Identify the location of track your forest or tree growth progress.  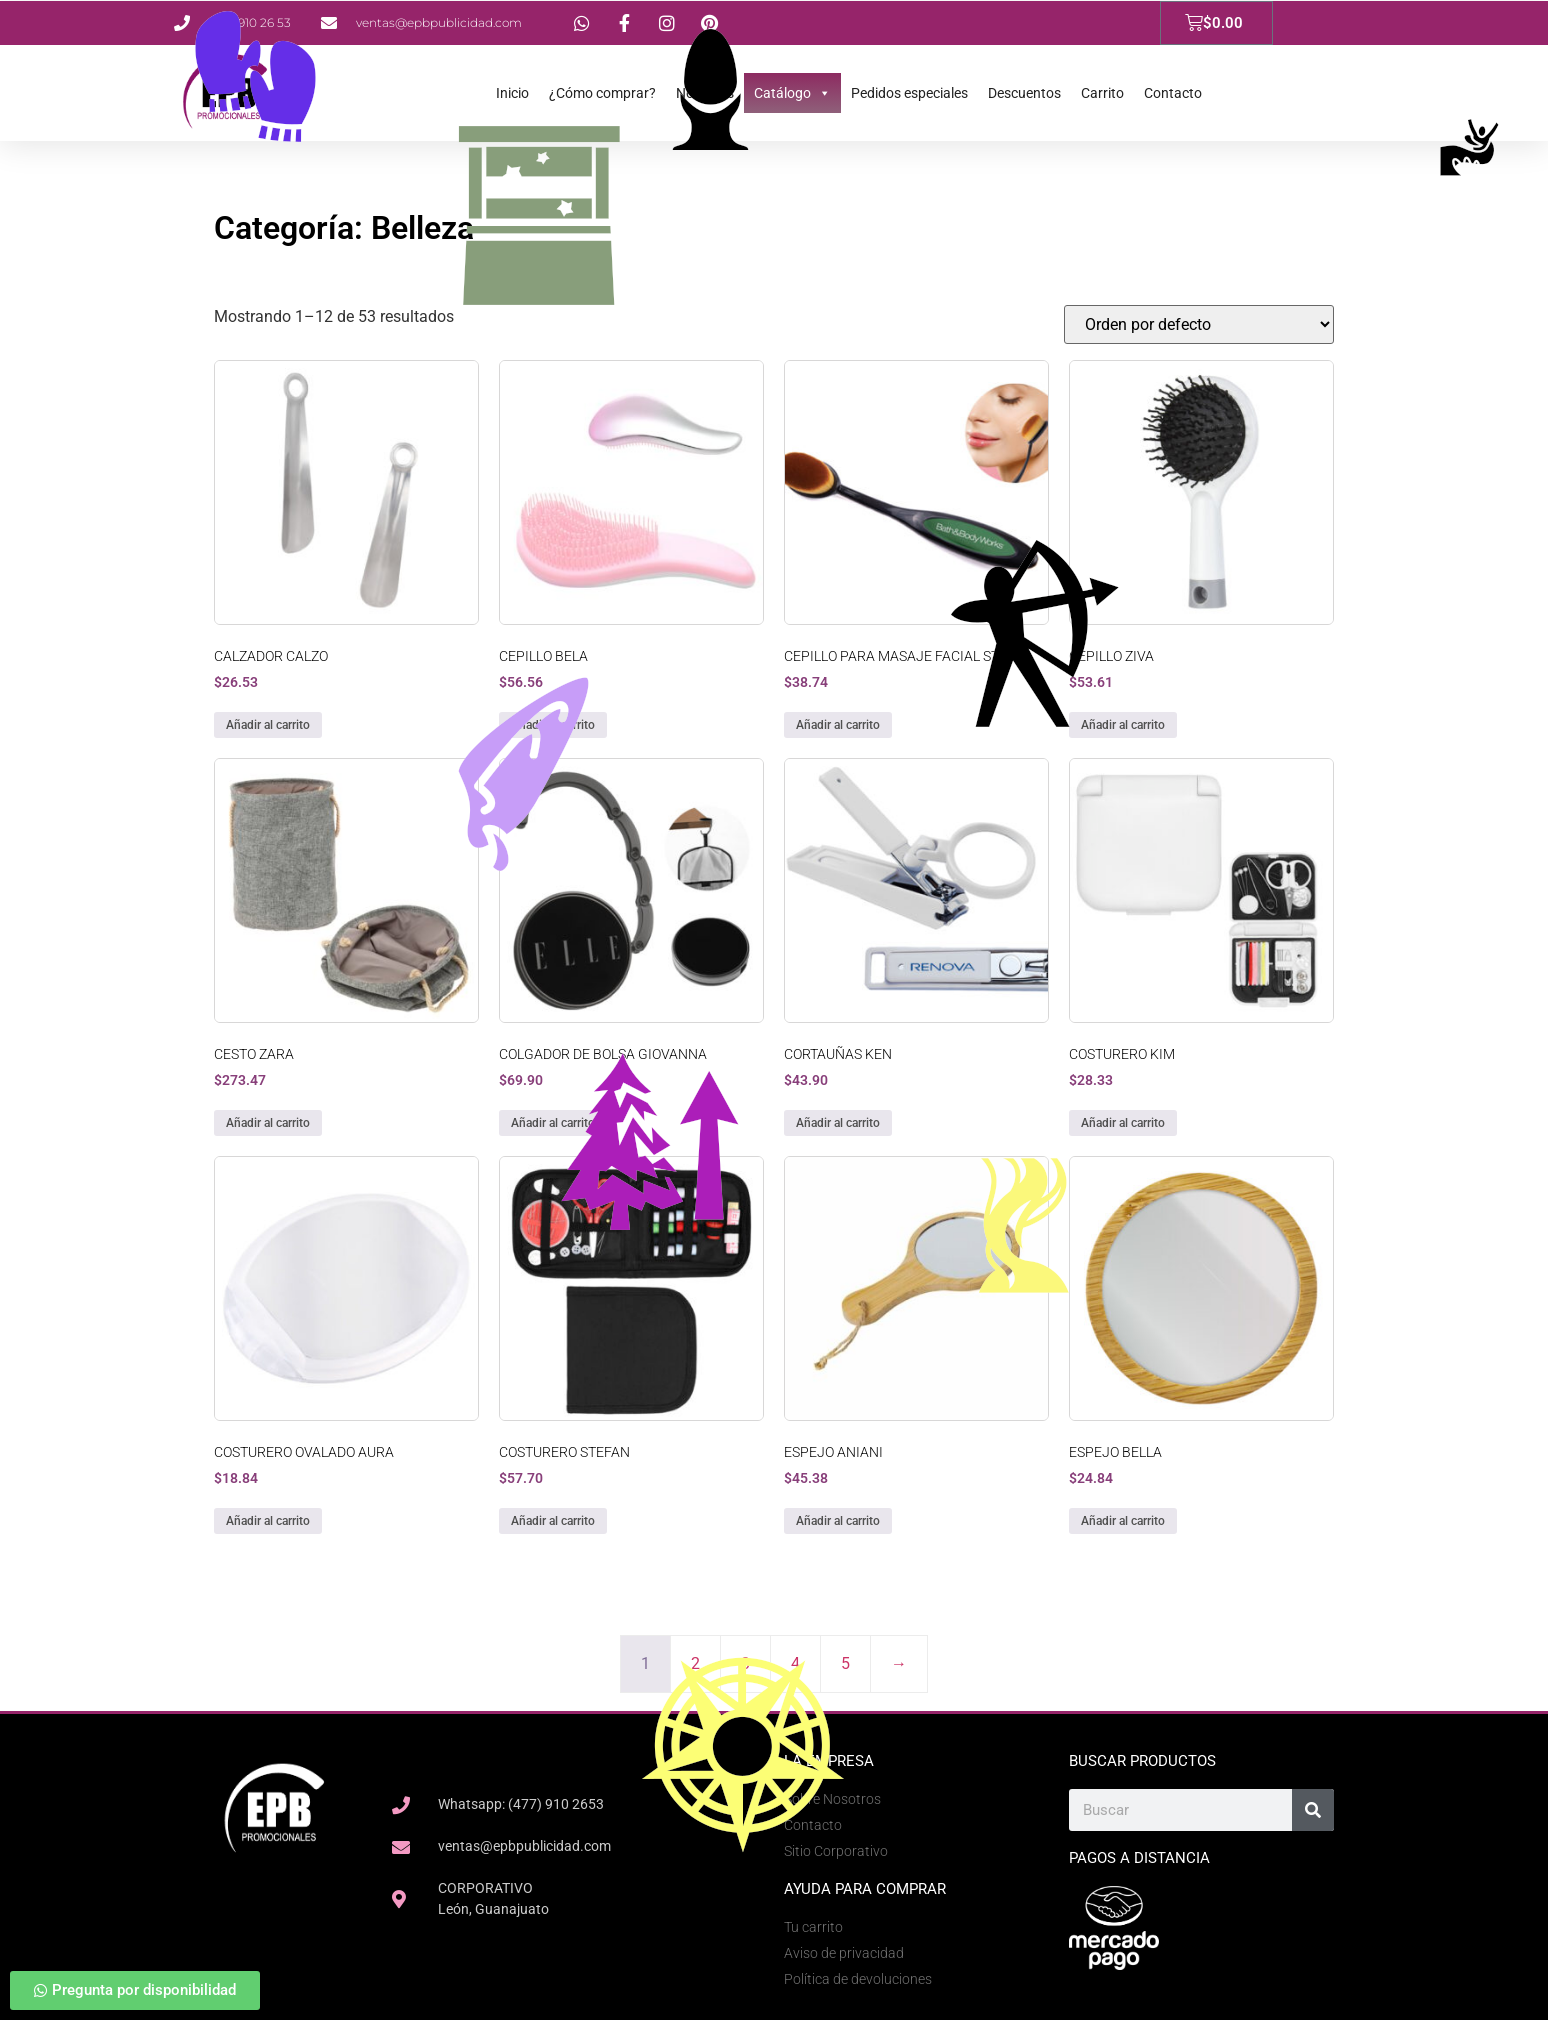
(649, 1141).